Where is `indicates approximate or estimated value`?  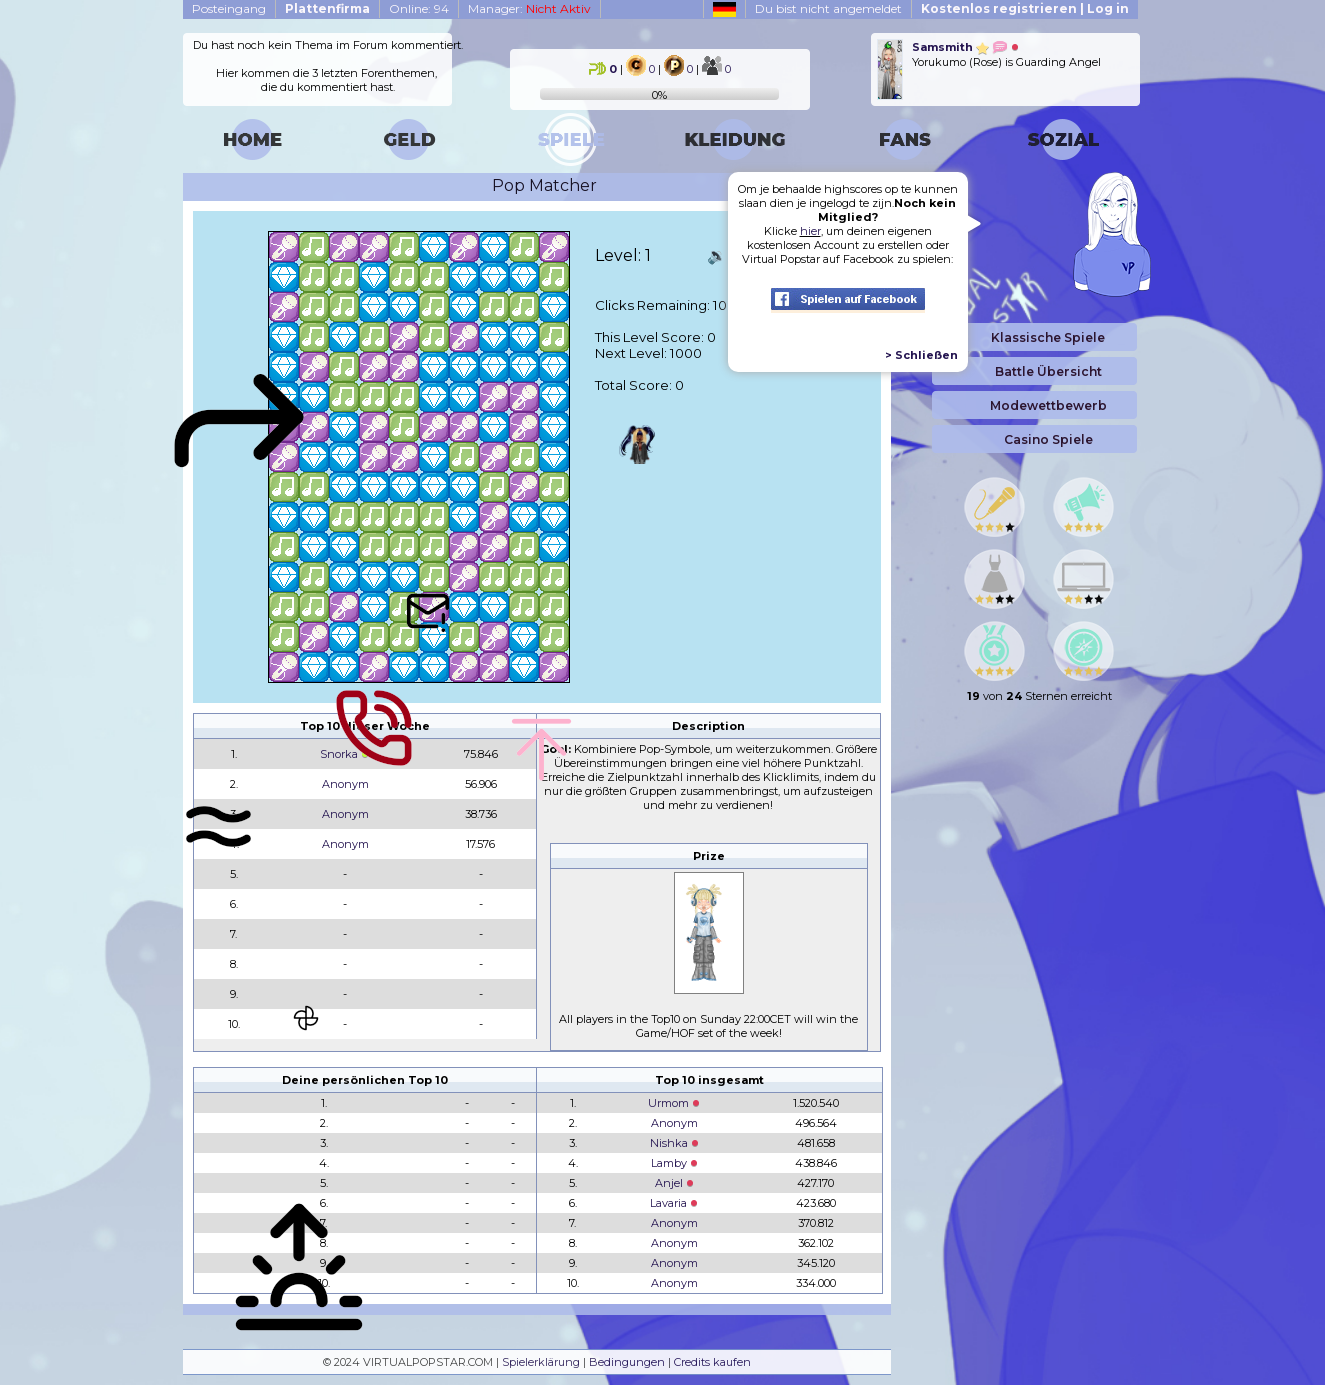
indicates approximate or estimated value is located at coordinates (218, 826).